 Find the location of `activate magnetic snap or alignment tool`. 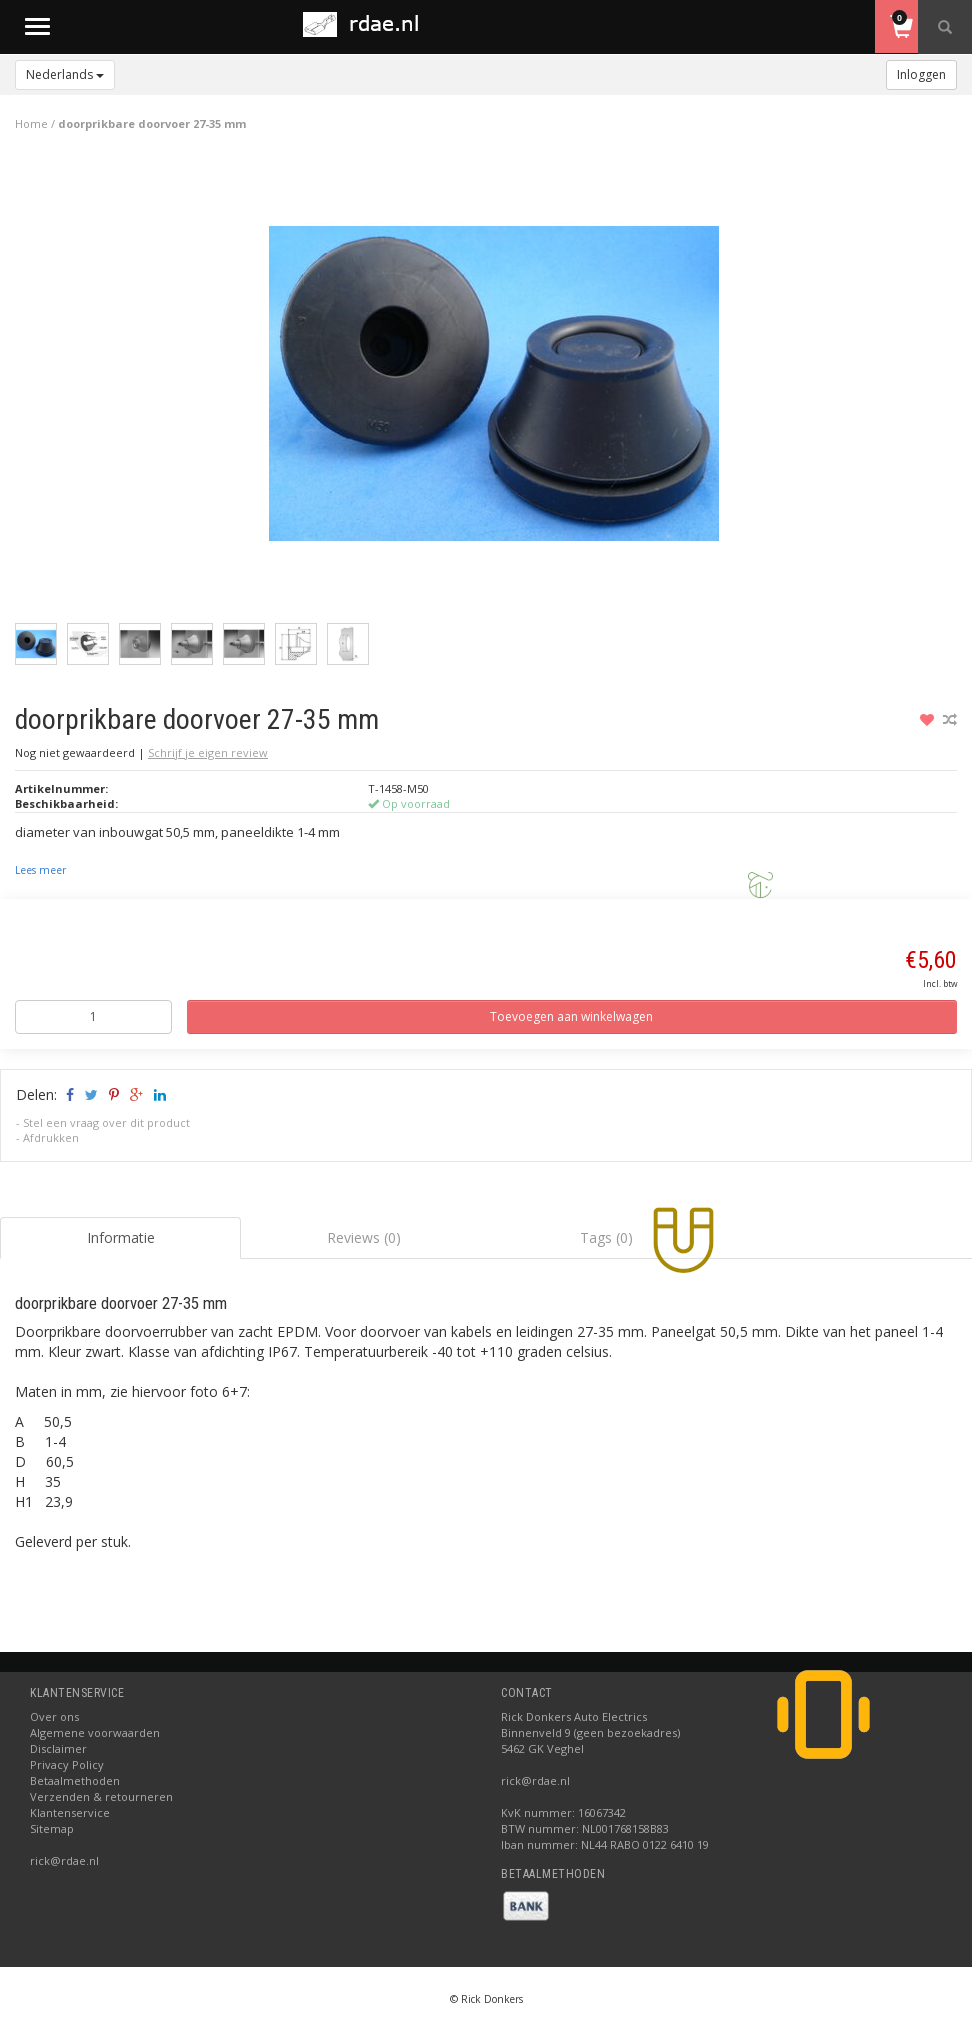

activate magnetic snap or alignment tool is located at coordinates (683, 1237).